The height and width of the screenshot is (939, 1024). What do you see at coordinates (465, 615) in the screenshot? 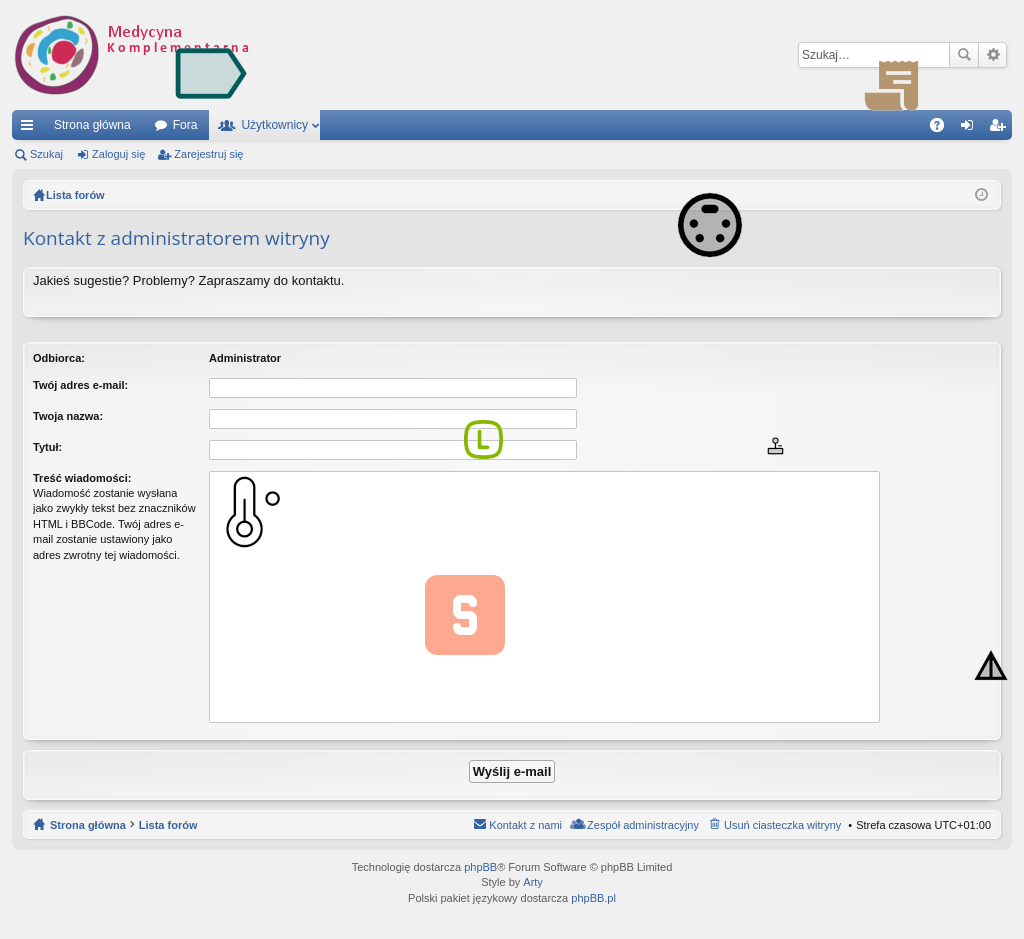
I see `indicates a section or item labeled "S"` at bounding box center [465, 615].